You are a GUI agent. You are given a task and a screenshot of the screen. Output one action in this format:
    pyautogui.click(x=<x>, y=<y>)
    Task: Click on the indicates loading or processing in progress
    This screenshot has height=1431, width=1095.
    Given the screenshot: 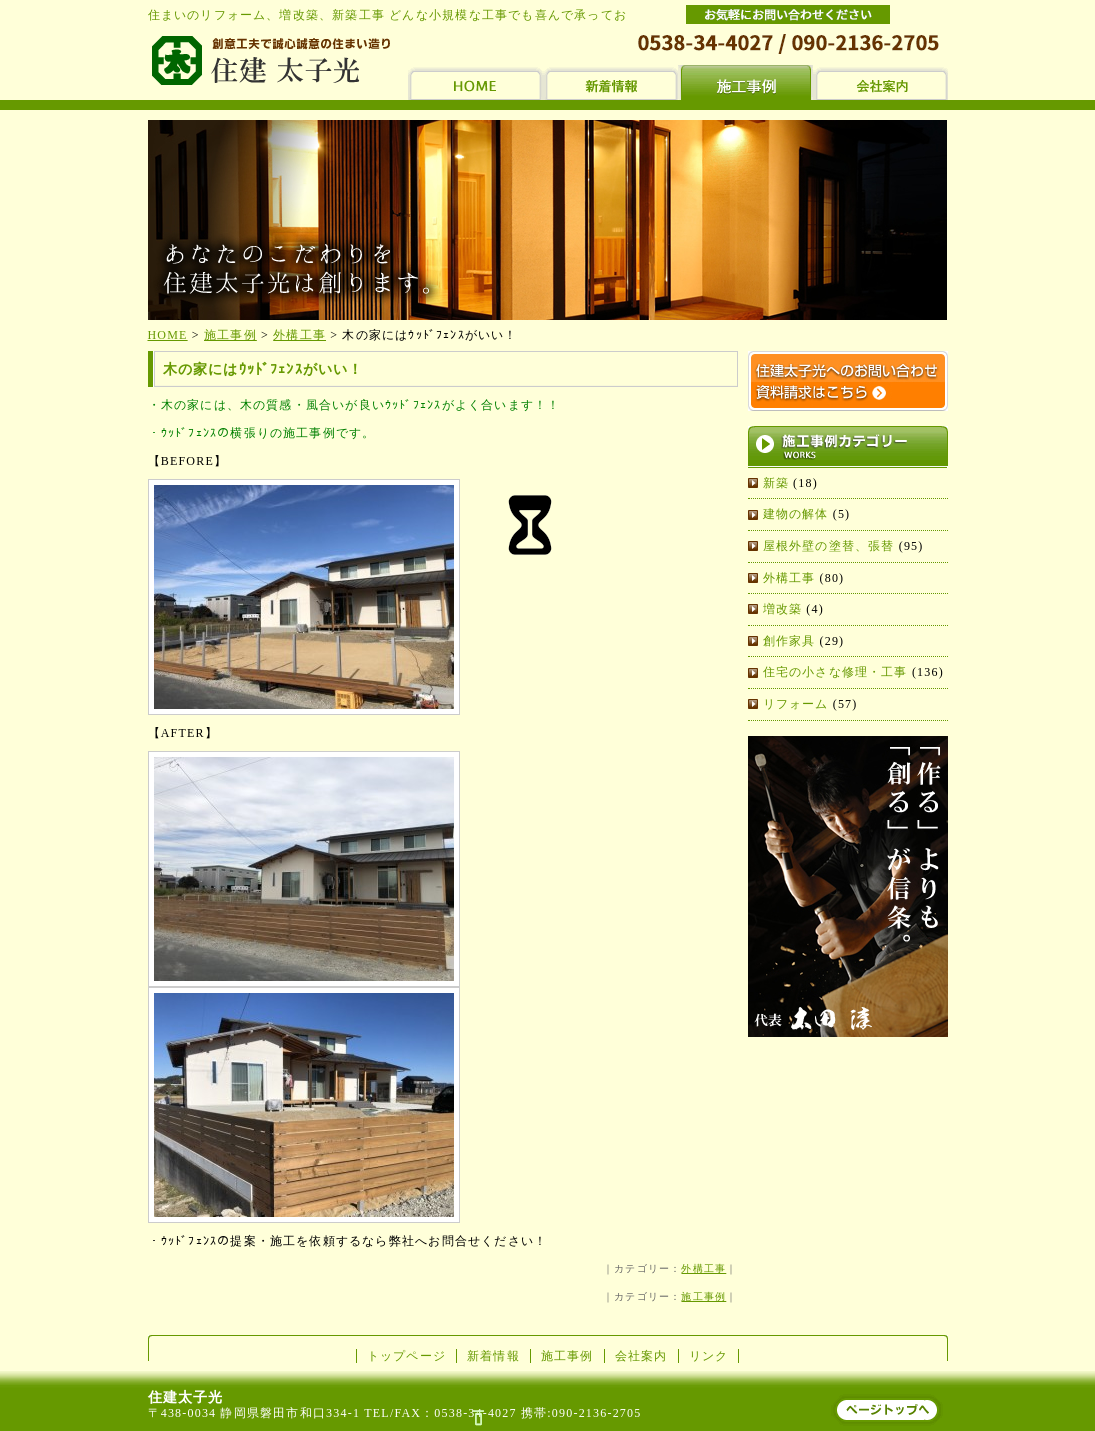 What is the action you would take?
    pyautogui.click(x=530, y=525)
    